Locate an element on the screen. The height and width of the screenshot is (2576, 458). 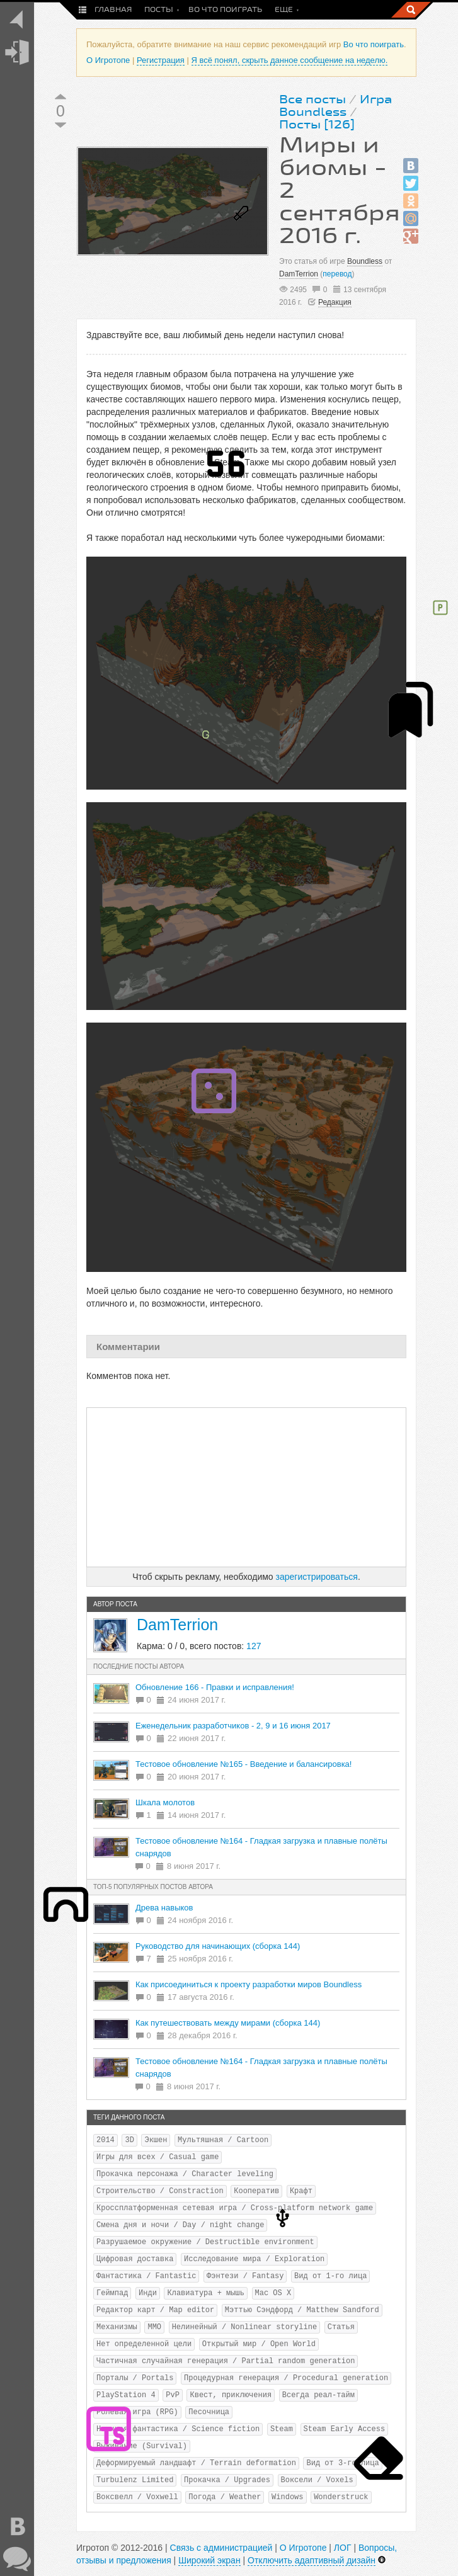
view bridge or infrastructure information is located at coordinates (66, 1902).